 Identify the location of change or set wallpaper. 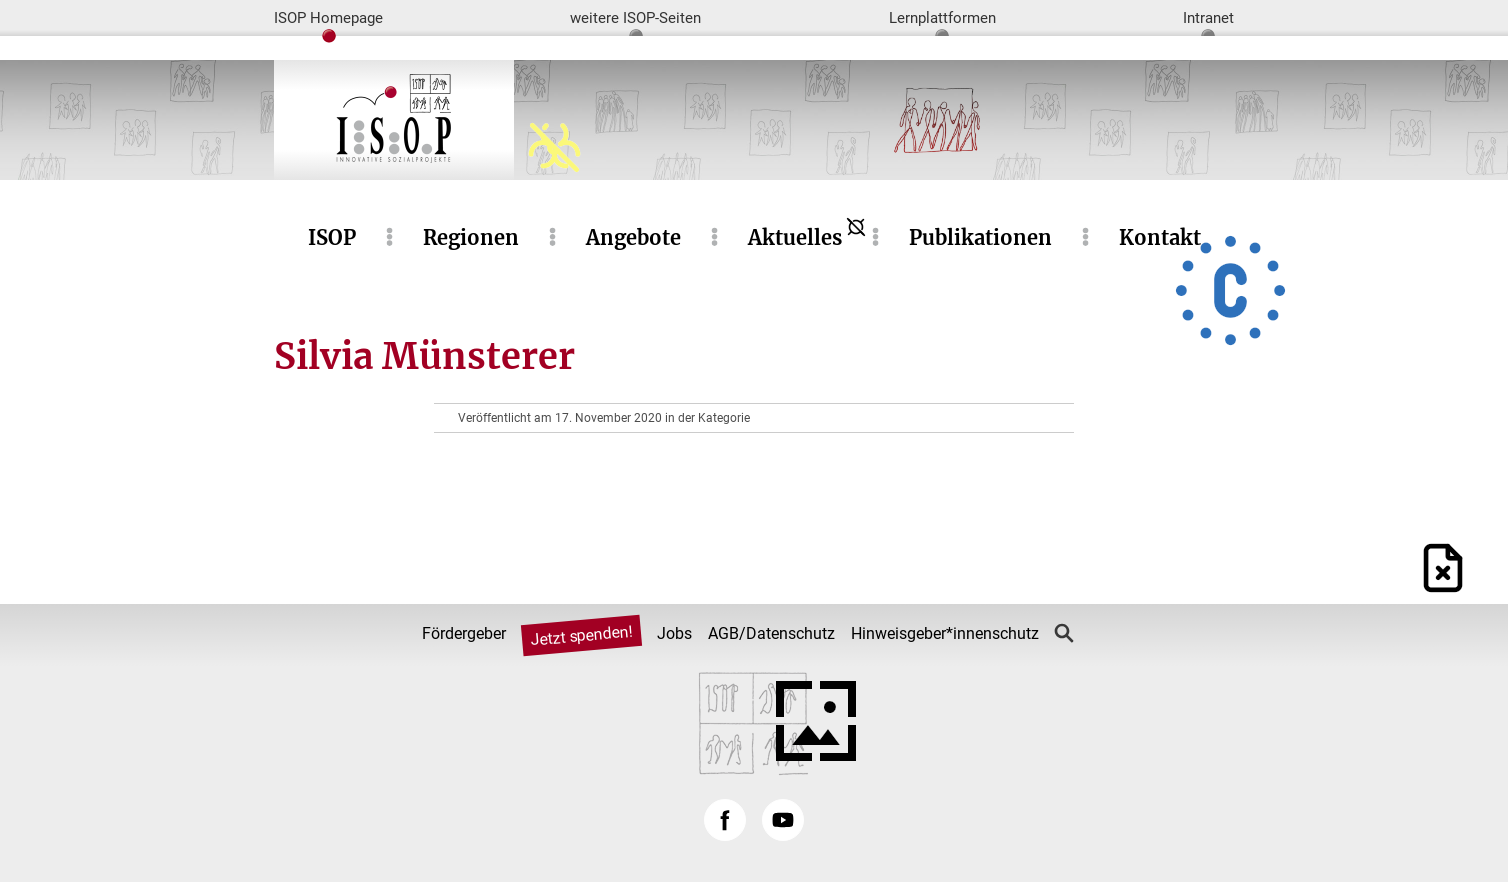
(816, 721).